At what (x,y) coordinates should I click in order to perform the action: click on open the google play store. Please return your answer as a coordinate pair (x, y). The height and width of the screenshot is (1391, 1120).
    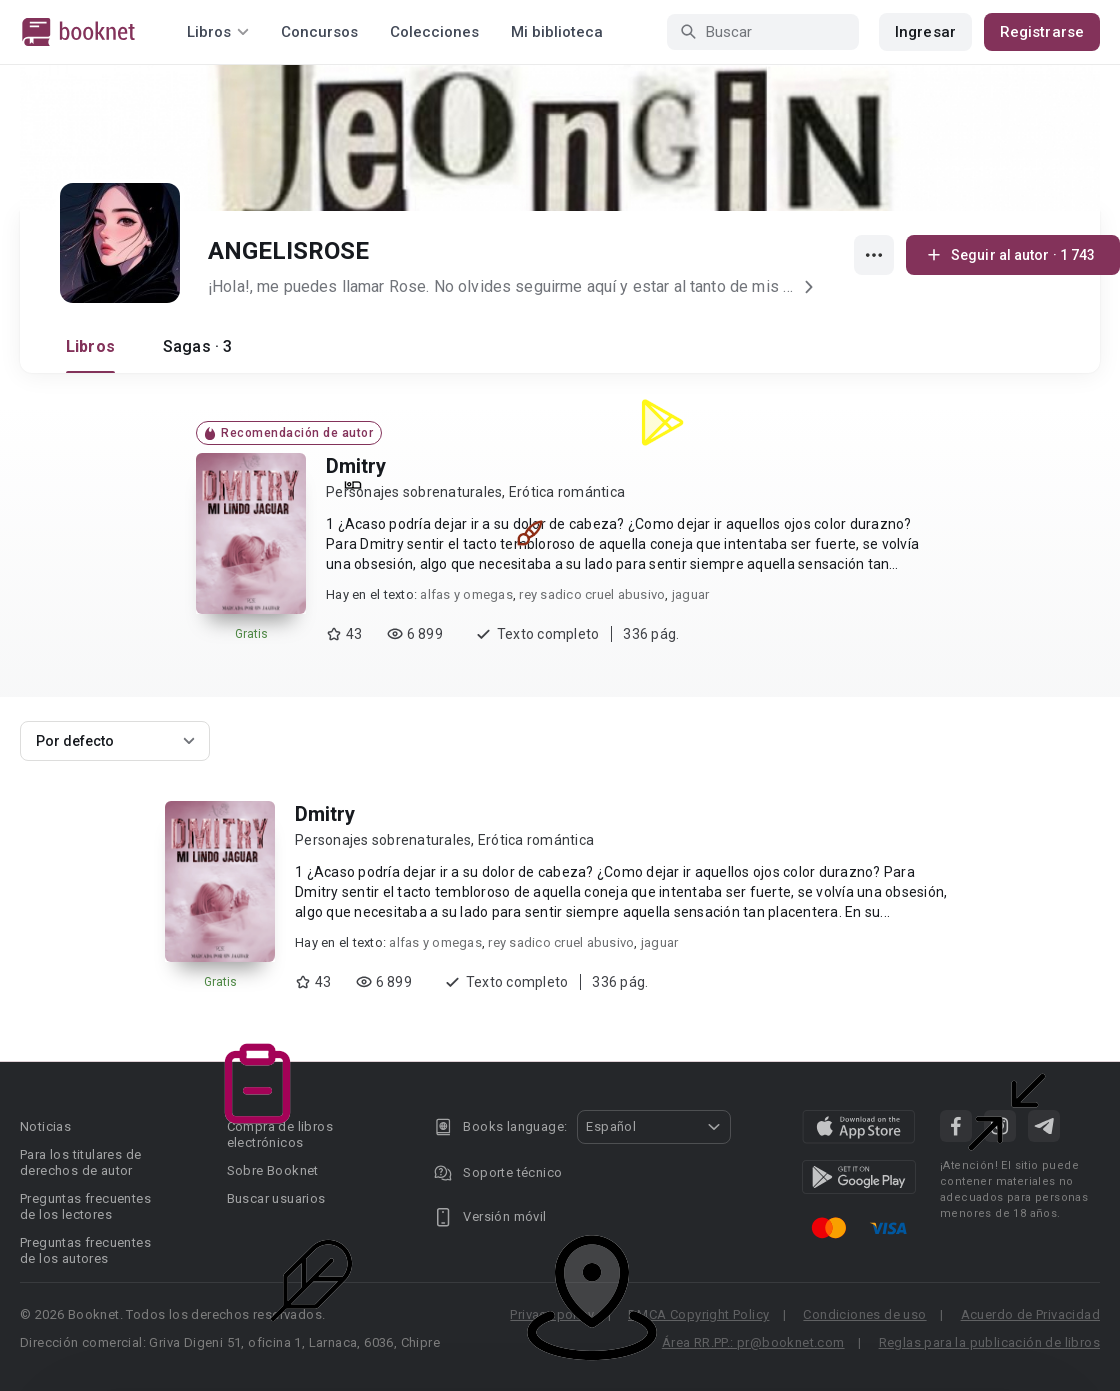
    Looking at the image, I should click on (658, 422).